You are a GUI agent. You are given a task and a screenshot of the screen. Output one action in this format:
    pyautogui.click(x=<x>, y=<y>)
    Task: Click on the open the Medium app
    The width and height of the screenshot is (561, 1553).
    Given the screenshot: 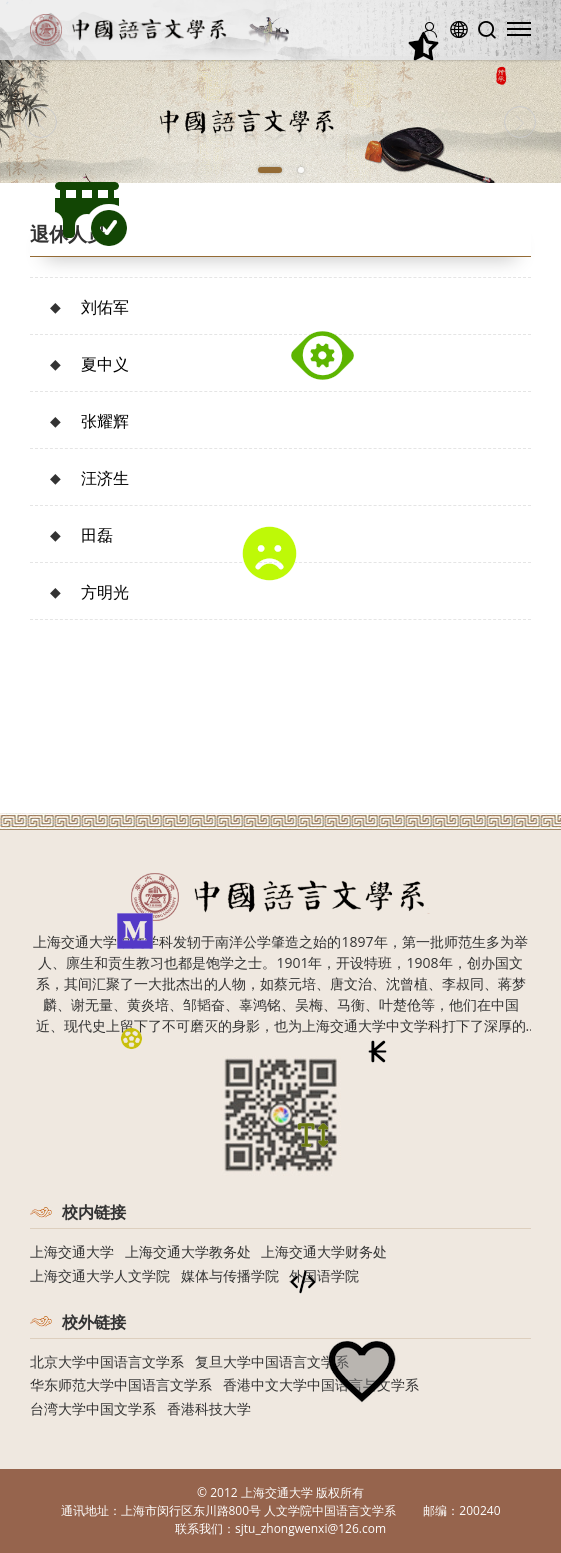 What is the action you would take?
    pyautogui.click(x=135, y=931)
    